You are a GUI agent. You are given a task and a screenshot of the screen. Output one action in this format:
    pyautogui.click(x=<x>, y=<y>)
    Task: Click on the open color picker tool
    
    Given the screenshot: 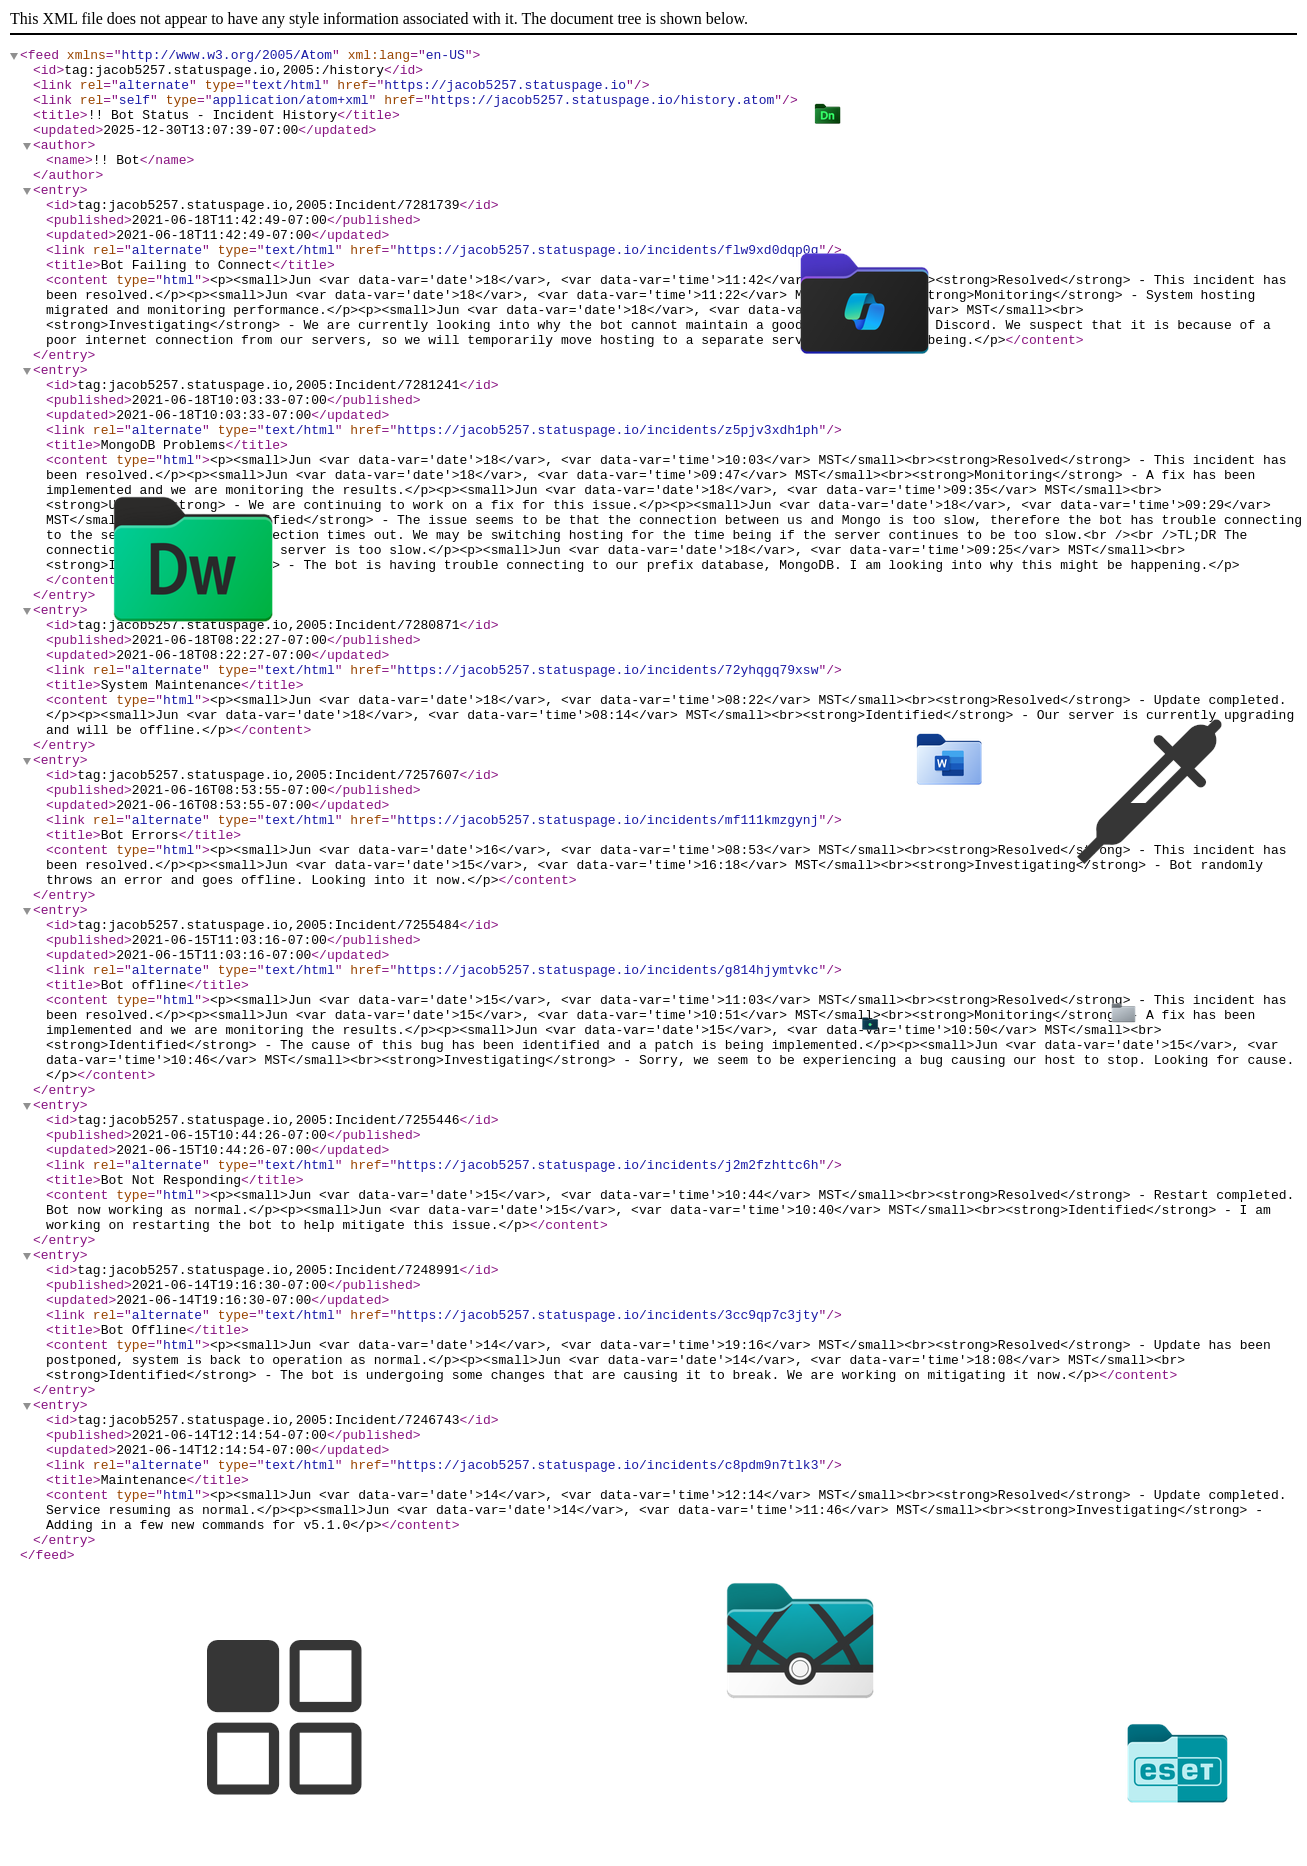 What is the action you would take?
    pyautogui.click(x=1148, y=792)
    